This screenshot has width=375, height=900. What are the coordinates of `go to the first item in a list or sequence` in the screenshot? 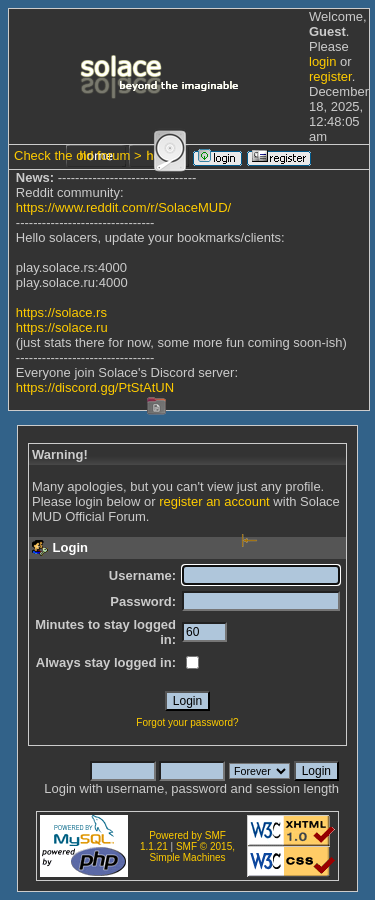 It's located at (249, 540).